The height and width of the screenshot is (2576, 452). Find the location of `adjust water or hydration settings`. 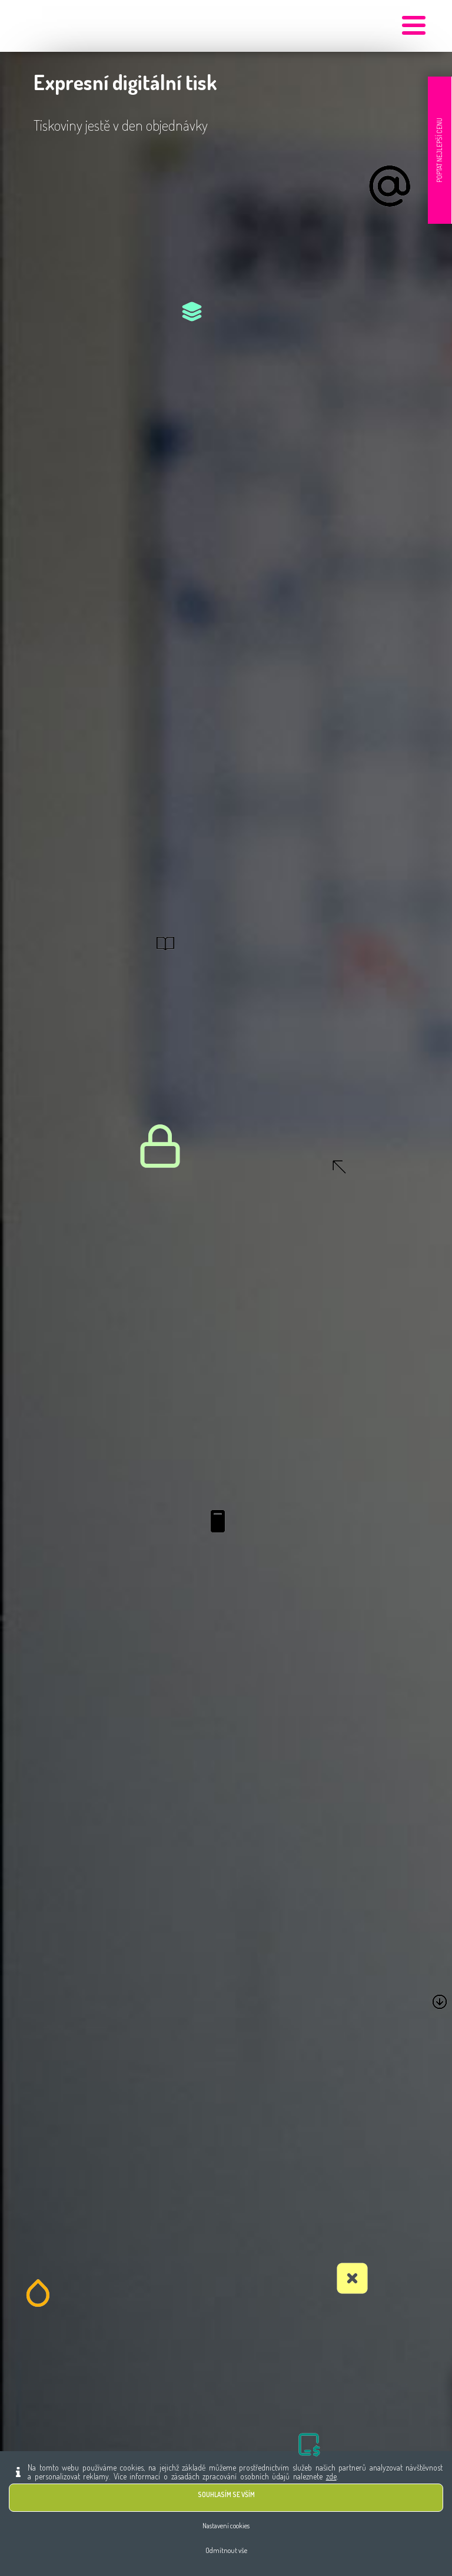

adjust water or hydration settings is located at coordinates (38, 2293).